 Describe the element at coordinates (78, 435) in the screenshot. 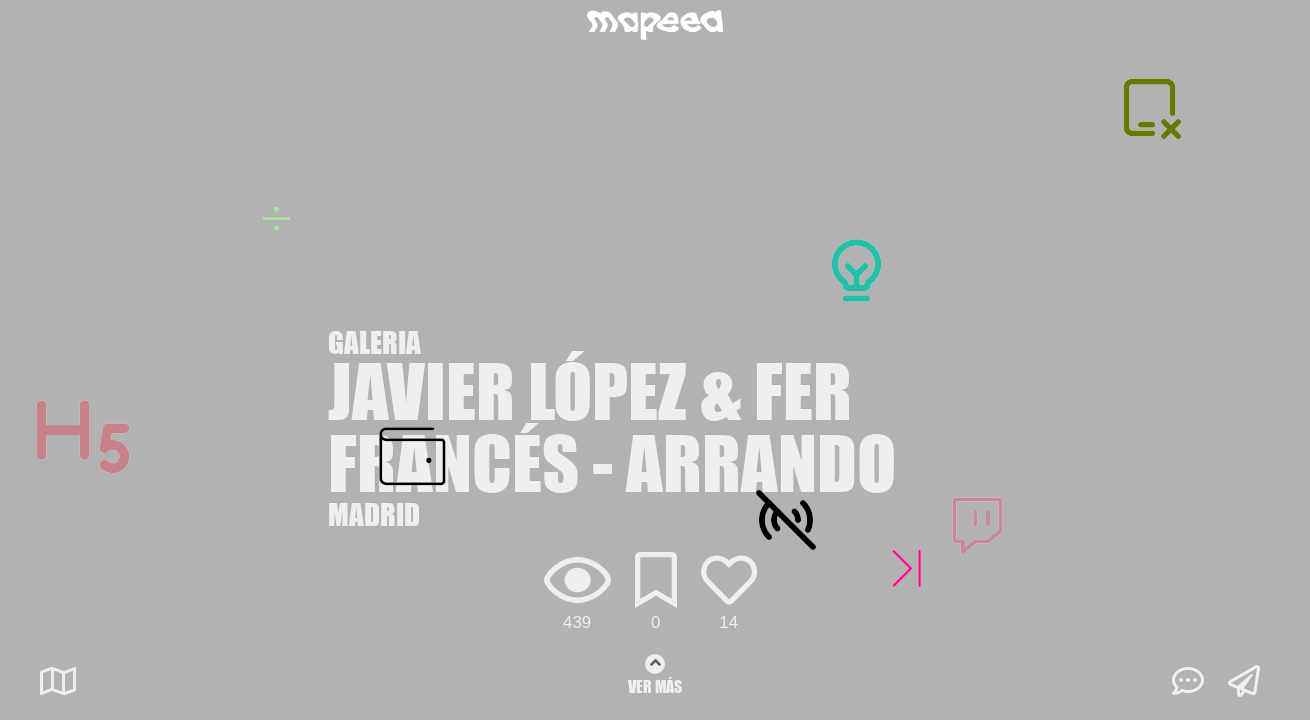

I see `format text as heading level 5` at that location.